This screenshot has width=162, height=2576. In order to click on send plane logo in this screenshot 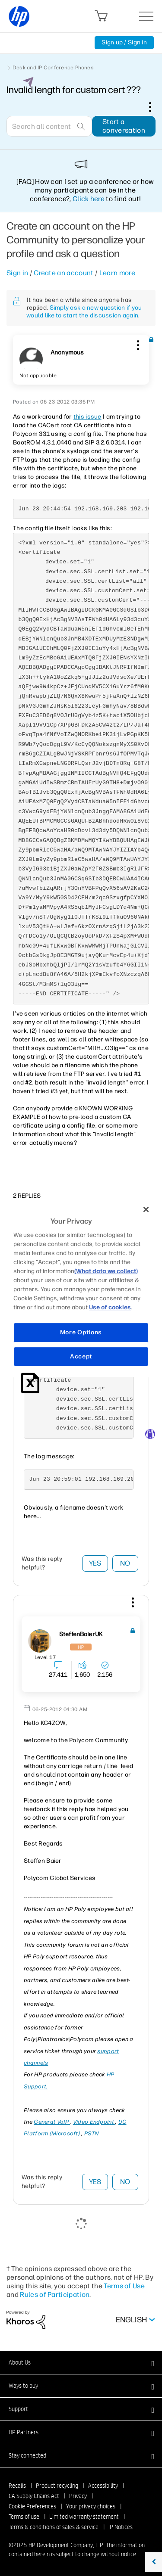, I will do `click(28, 82)`.